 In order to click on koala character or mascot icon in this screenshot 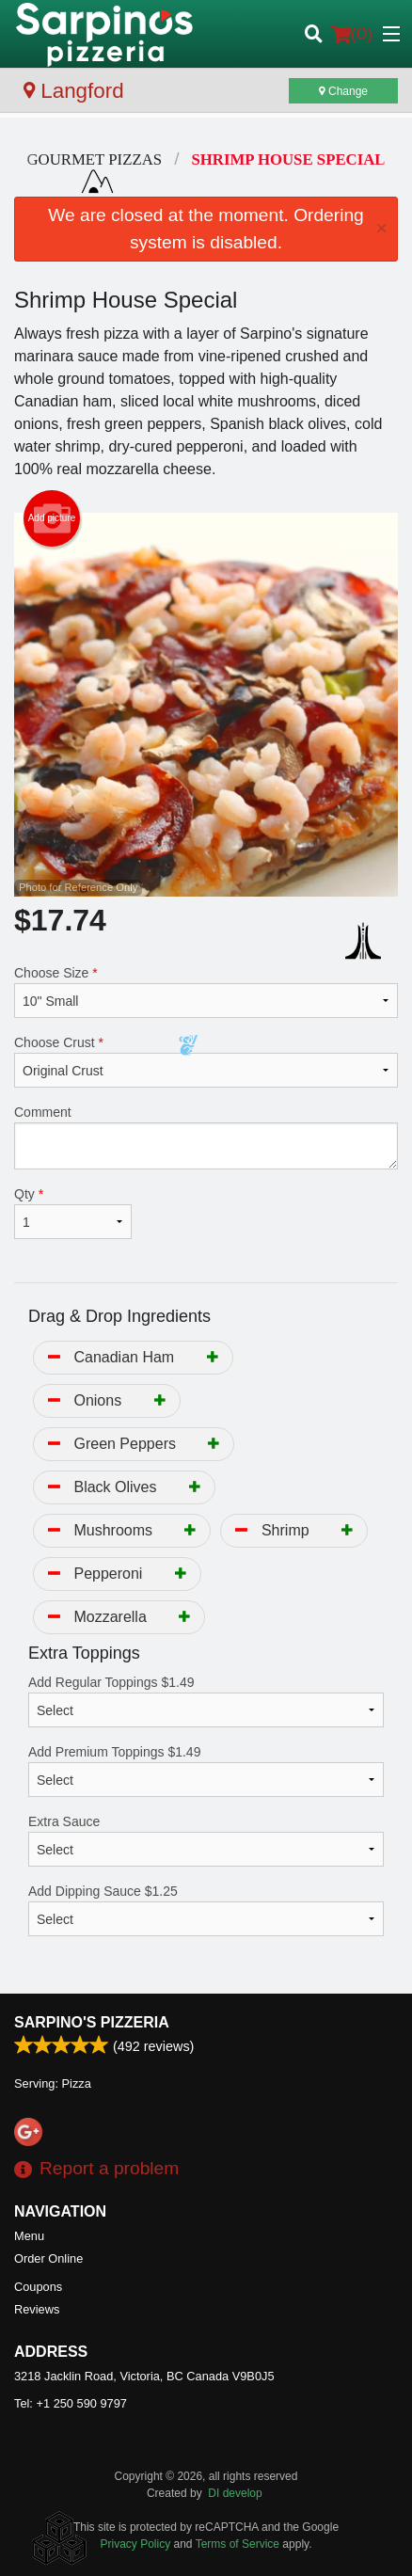, I will do `click(188, 1045)`.